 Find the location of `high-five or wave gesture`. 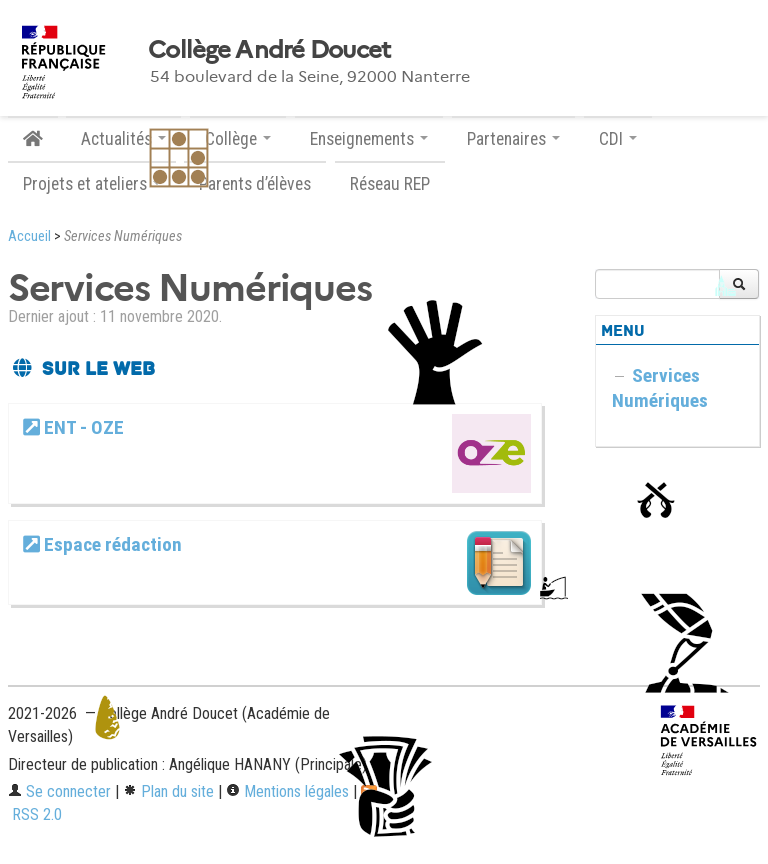

high-five or wave gesture is located at coordinates (433, 352).